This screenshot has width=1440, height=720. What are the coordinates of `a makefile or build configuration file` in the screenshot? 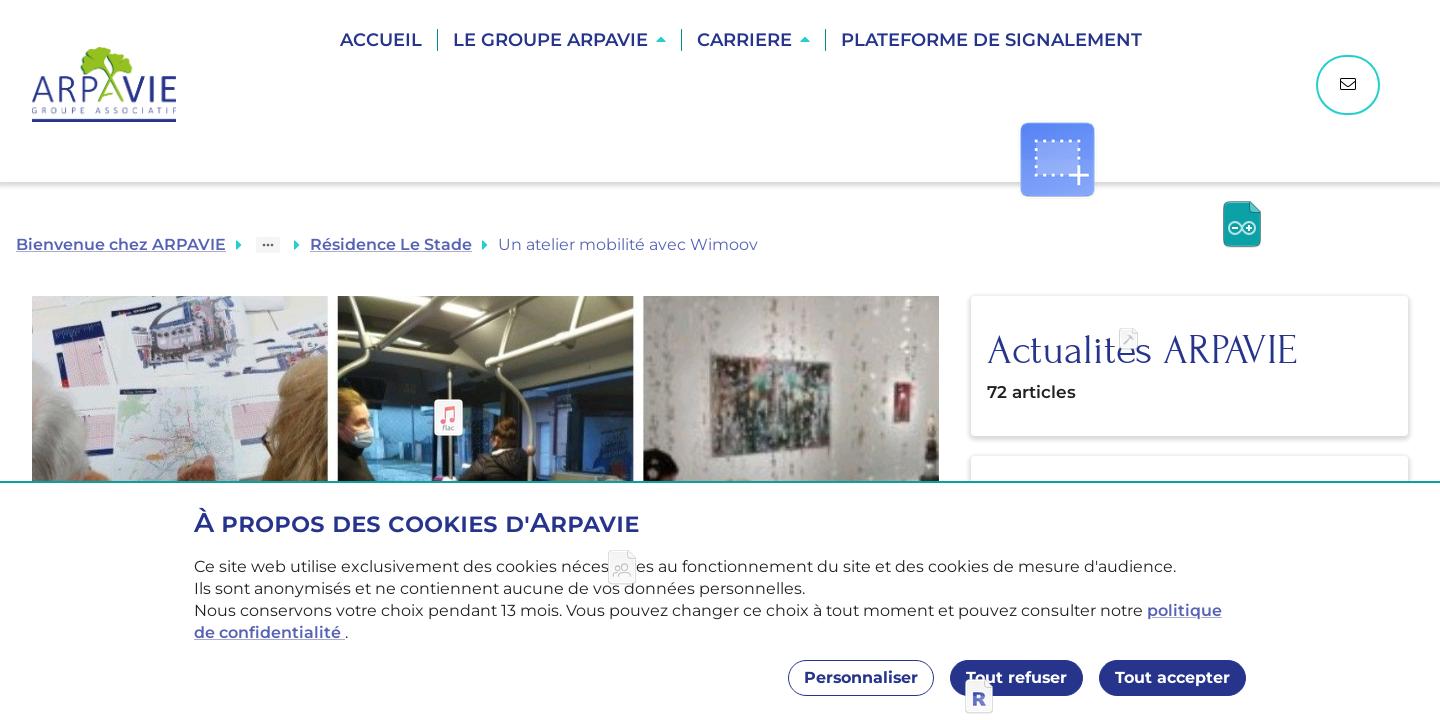 It's located at (1128, 338).